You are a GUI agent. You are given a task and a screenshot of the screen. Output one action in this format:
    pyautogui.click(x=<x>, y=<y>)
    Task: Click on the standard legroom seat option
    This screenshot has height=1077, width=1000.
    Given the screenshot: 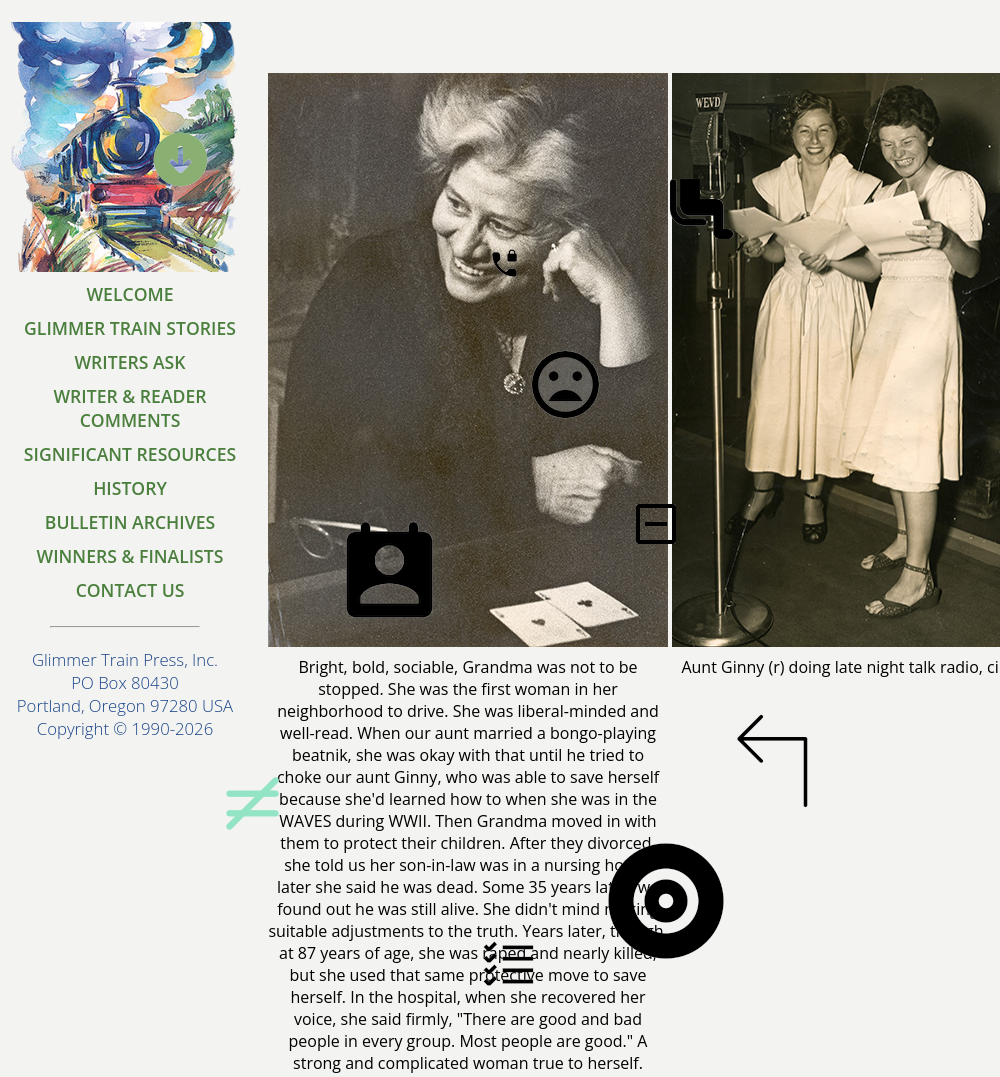 What is the action you would take?
    pyautogui.click(x=700, y=209)
    